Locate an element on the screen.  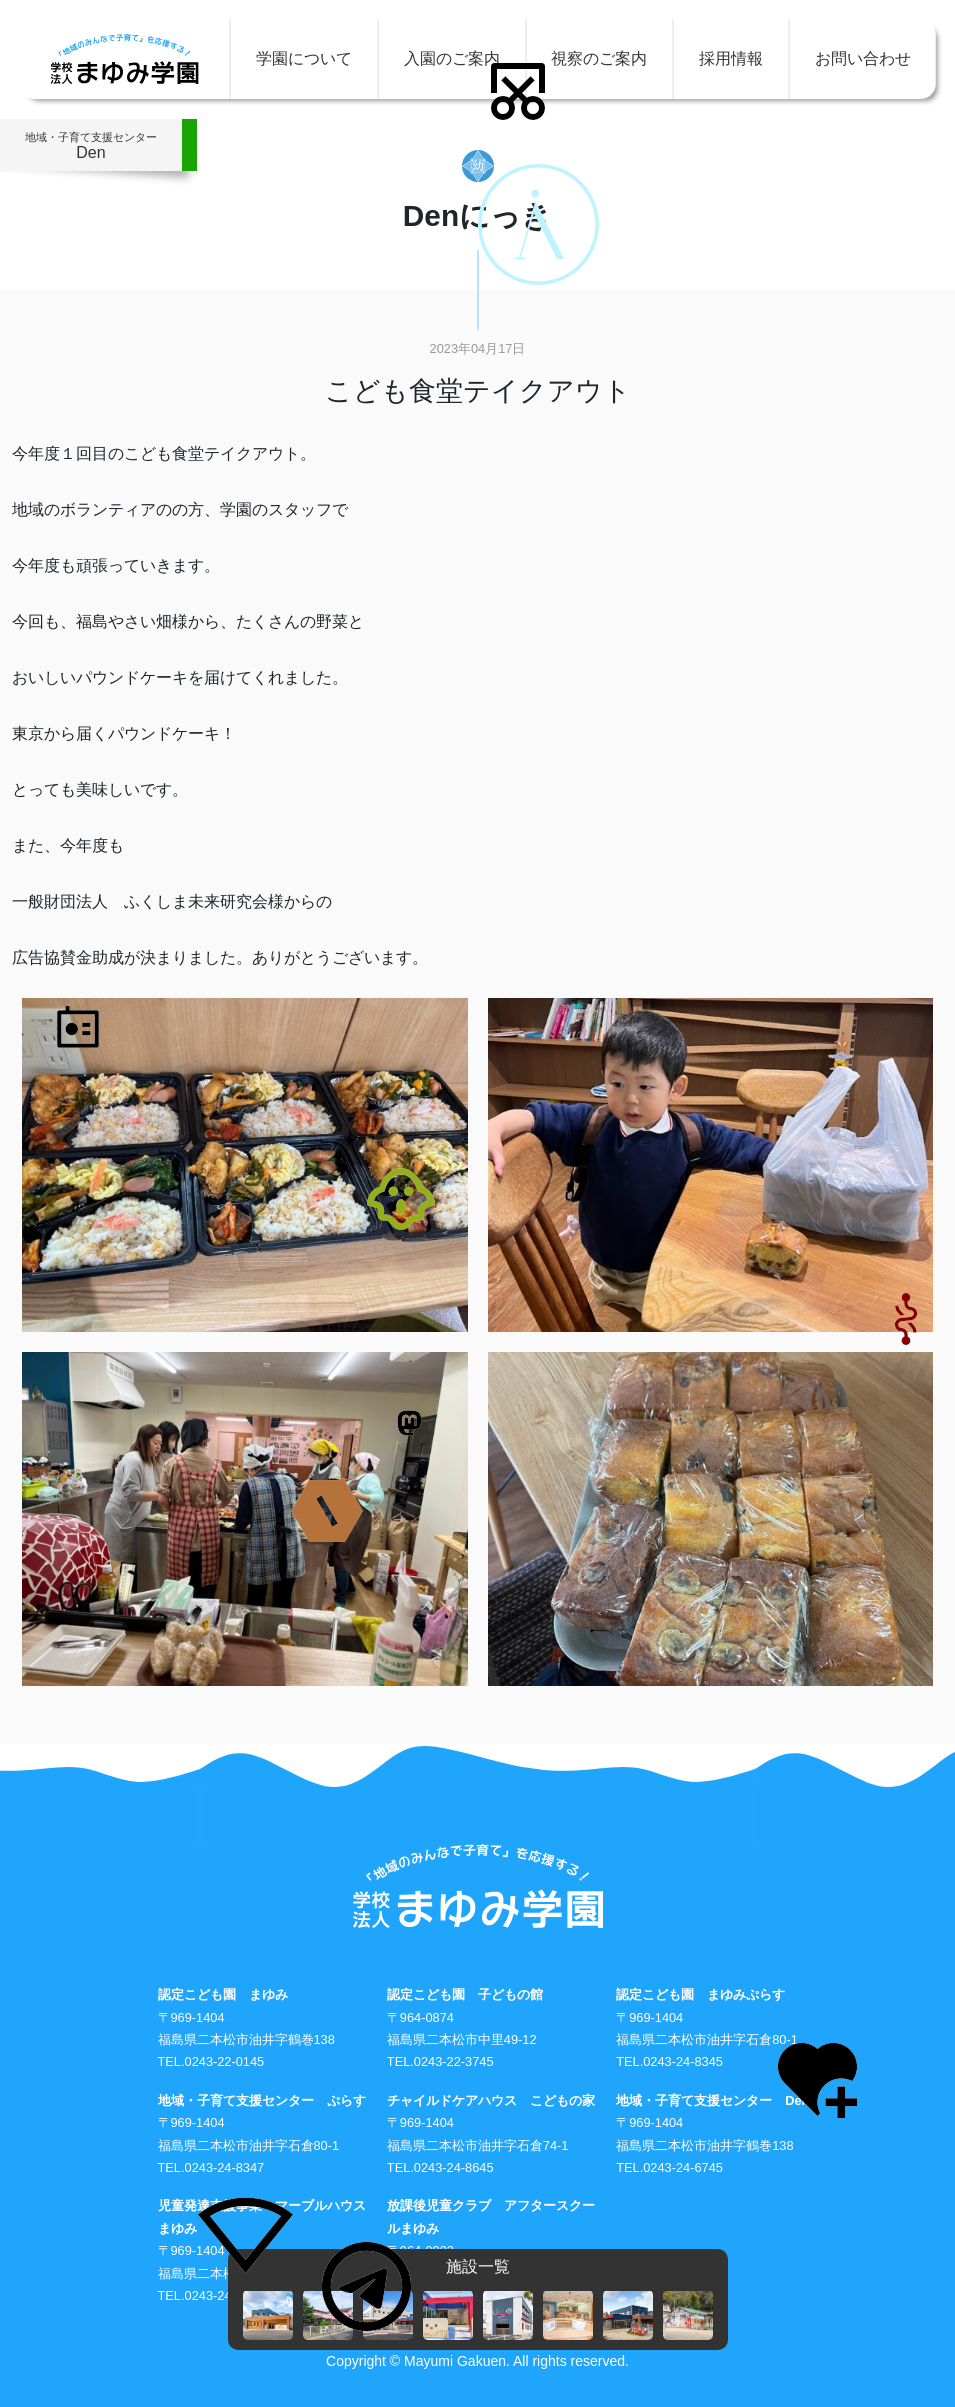
open system settings is located at coordinates (327, 1511).